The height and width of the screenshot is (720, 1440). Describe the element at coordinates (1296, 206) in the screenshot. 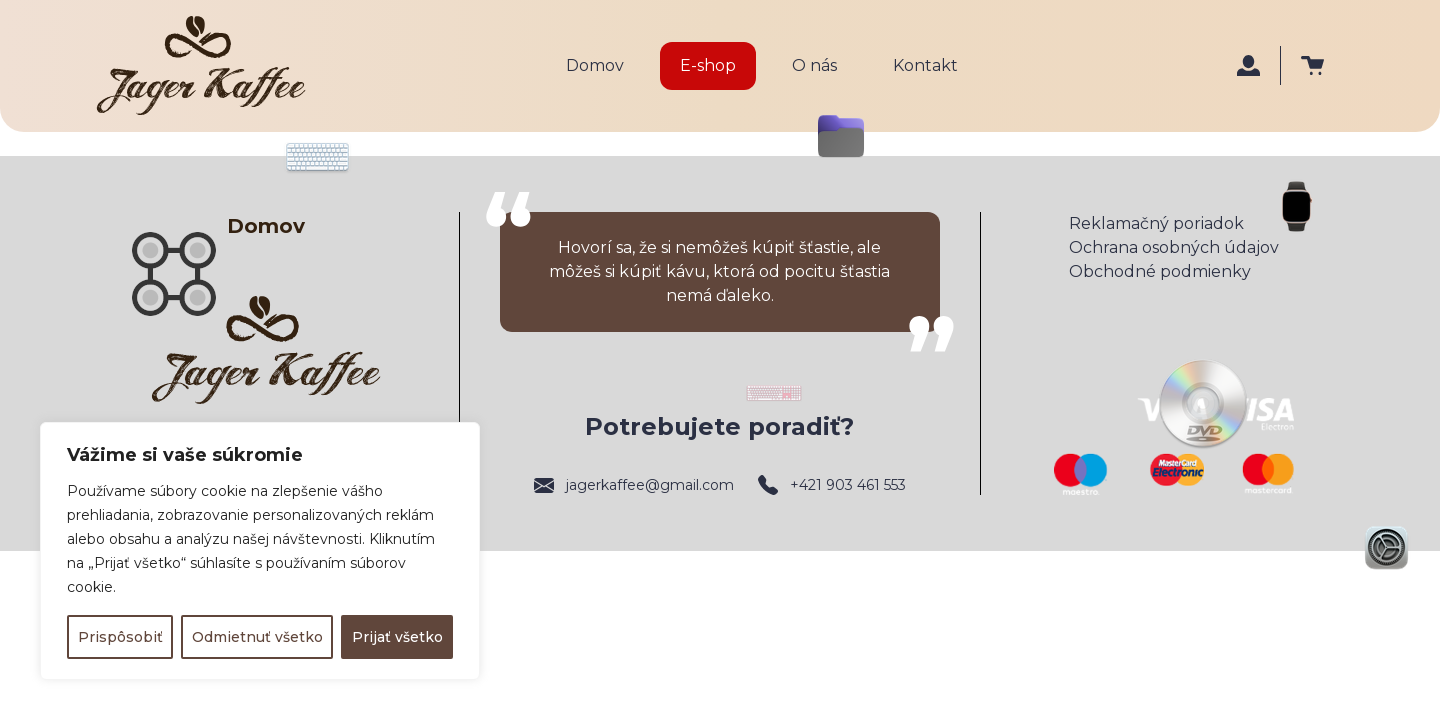

I see `apple watch series 10 device icon` at that location.